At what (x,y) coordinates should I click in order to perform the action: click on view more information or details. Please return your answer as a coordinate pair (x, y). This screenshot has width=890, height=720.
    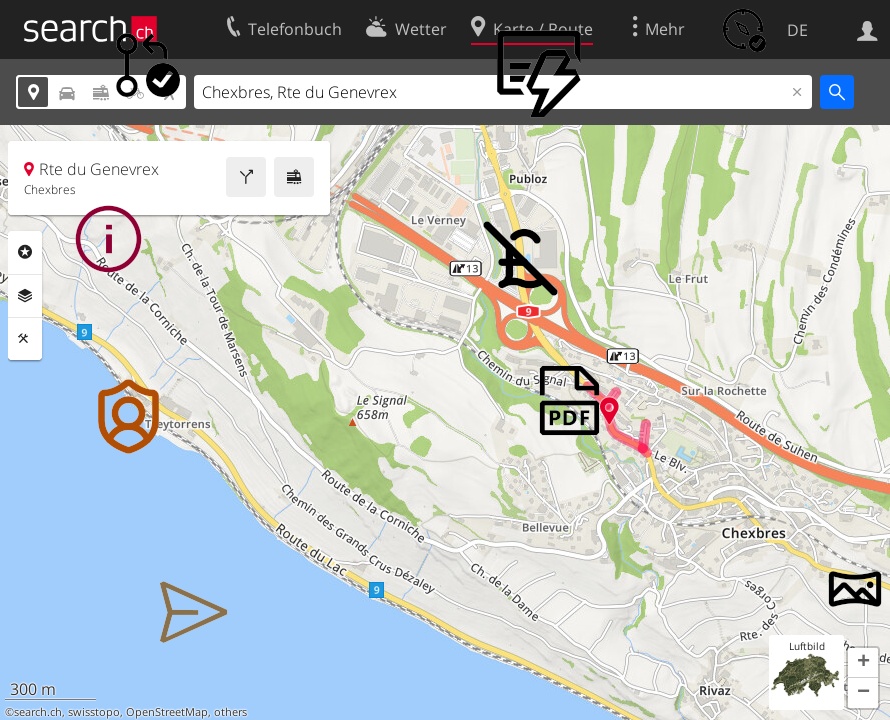
    Looking at the image, I should click on (109, 239).